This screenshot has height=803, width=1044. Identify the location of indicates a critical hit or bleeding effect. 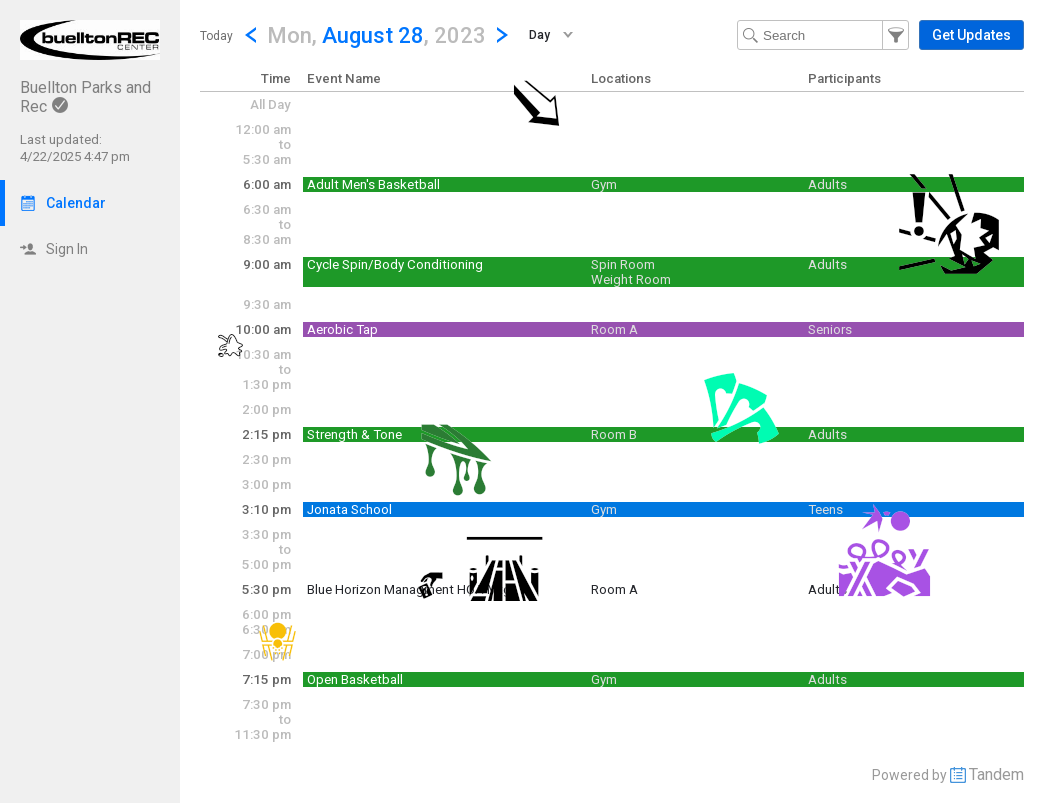
(456, 459).